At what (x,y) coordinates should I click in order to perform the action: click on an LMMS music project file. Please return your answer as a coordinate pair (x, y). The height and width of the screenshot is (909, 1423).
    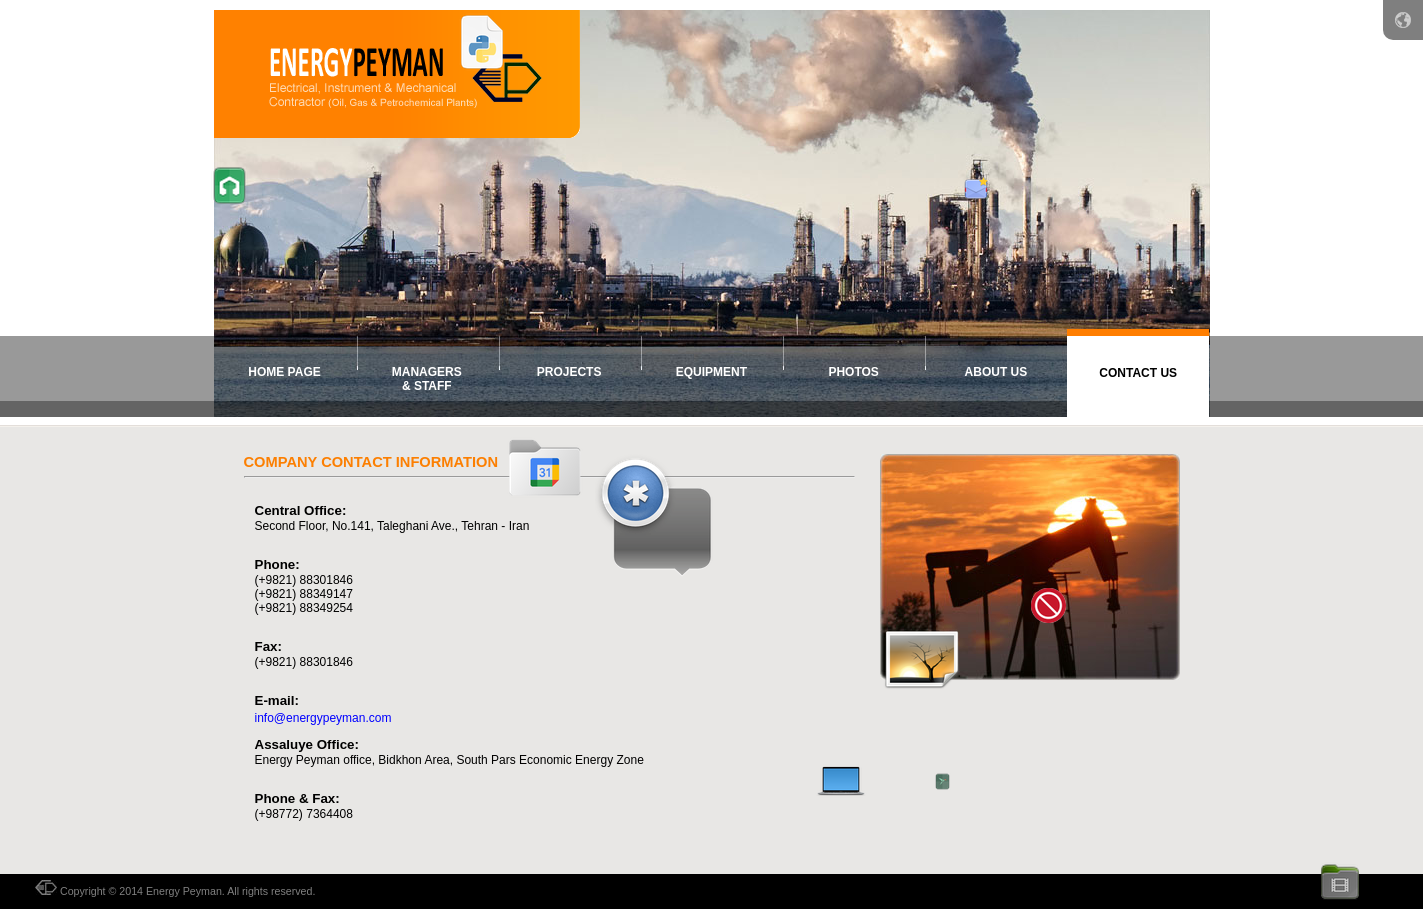
    Looking at the image, I should click on (229, 185).